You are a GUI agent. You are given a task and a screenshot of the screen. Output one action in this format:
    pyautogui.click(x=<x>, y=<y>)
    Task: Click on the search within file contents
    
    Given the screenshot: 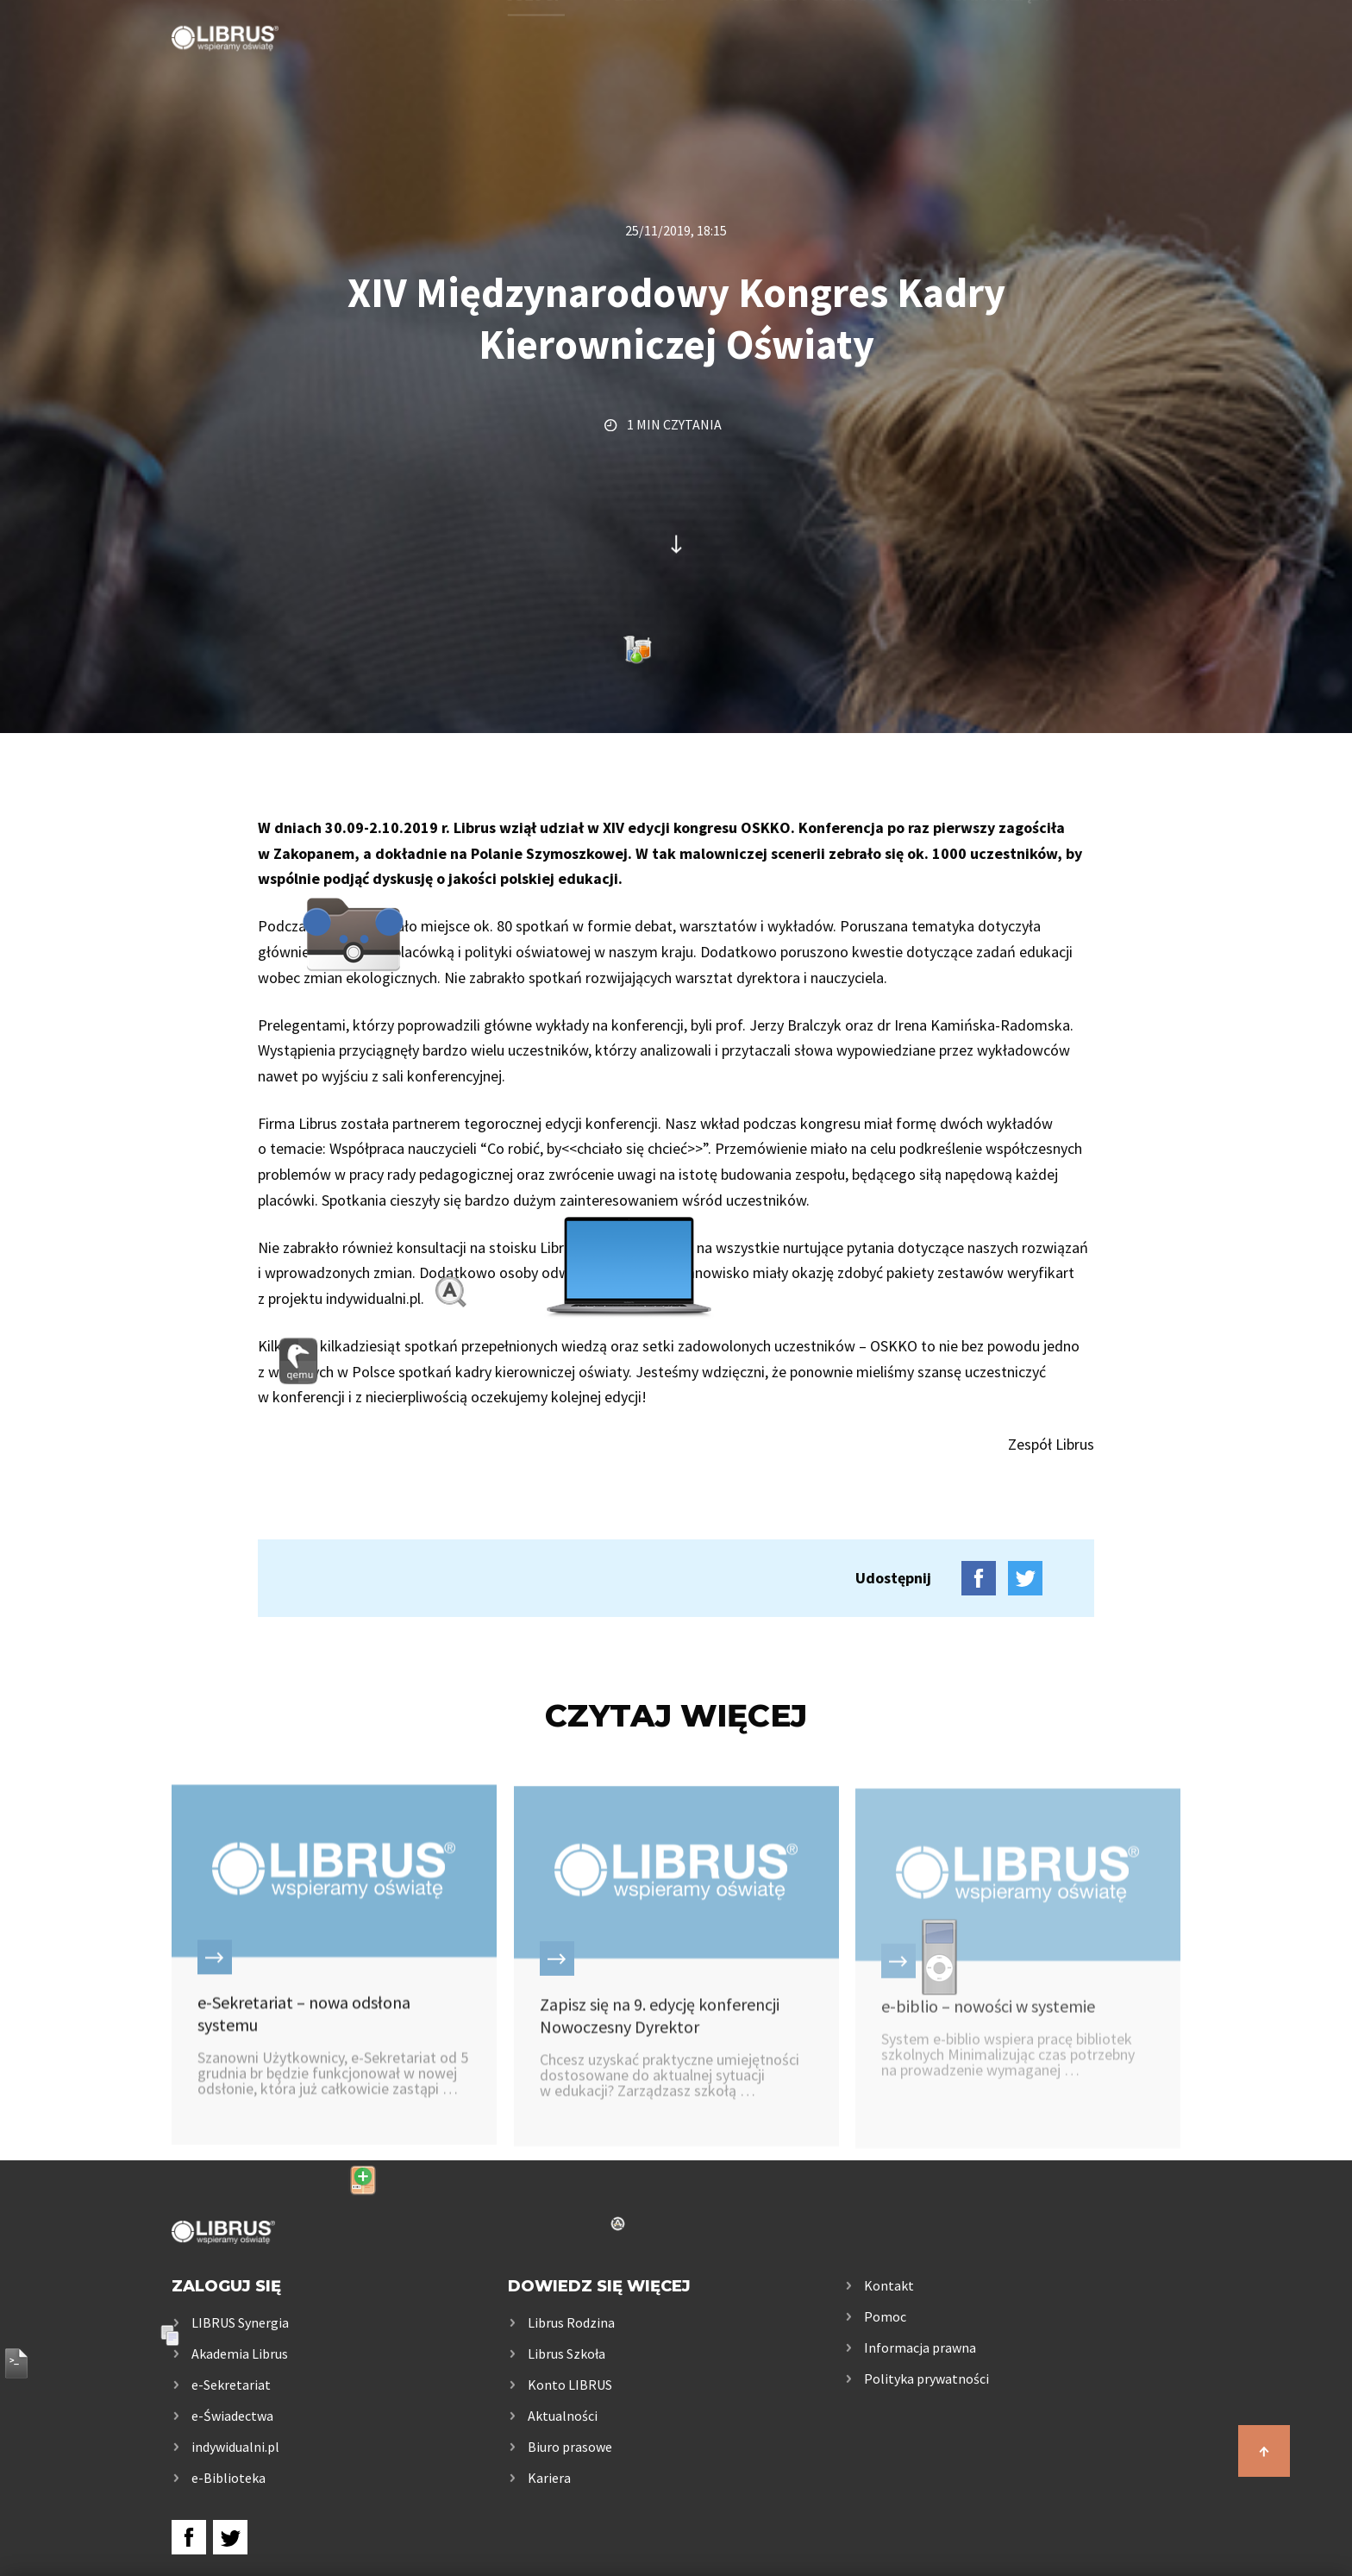 What is the action you would take?
    pyautogui.click(x=451, y=1292)
    